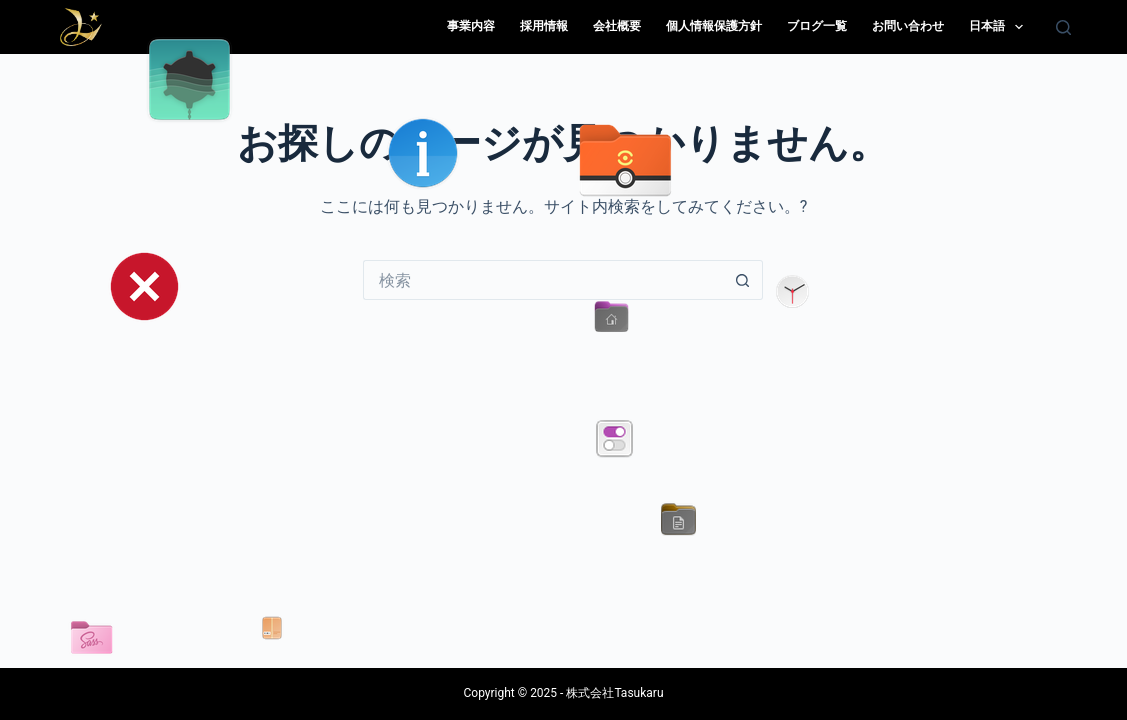 This screenshot has height=720, width=1127. Describe the element at coordinates (614, 438) in the screenshot. I see `open system tweaks or settings customization` at that location.